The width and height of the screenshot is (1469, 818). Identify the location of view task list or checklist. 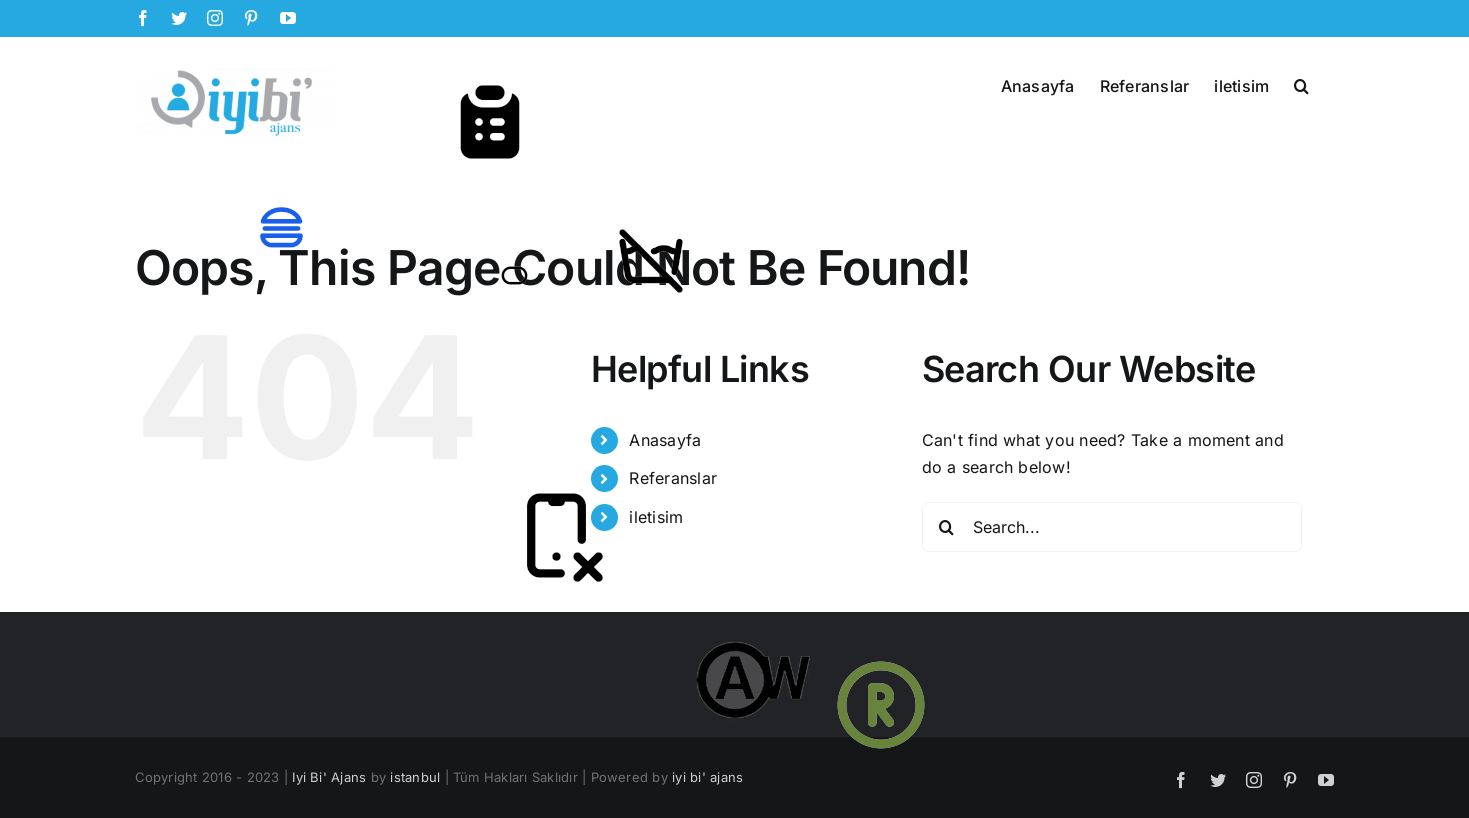
(490, 122).